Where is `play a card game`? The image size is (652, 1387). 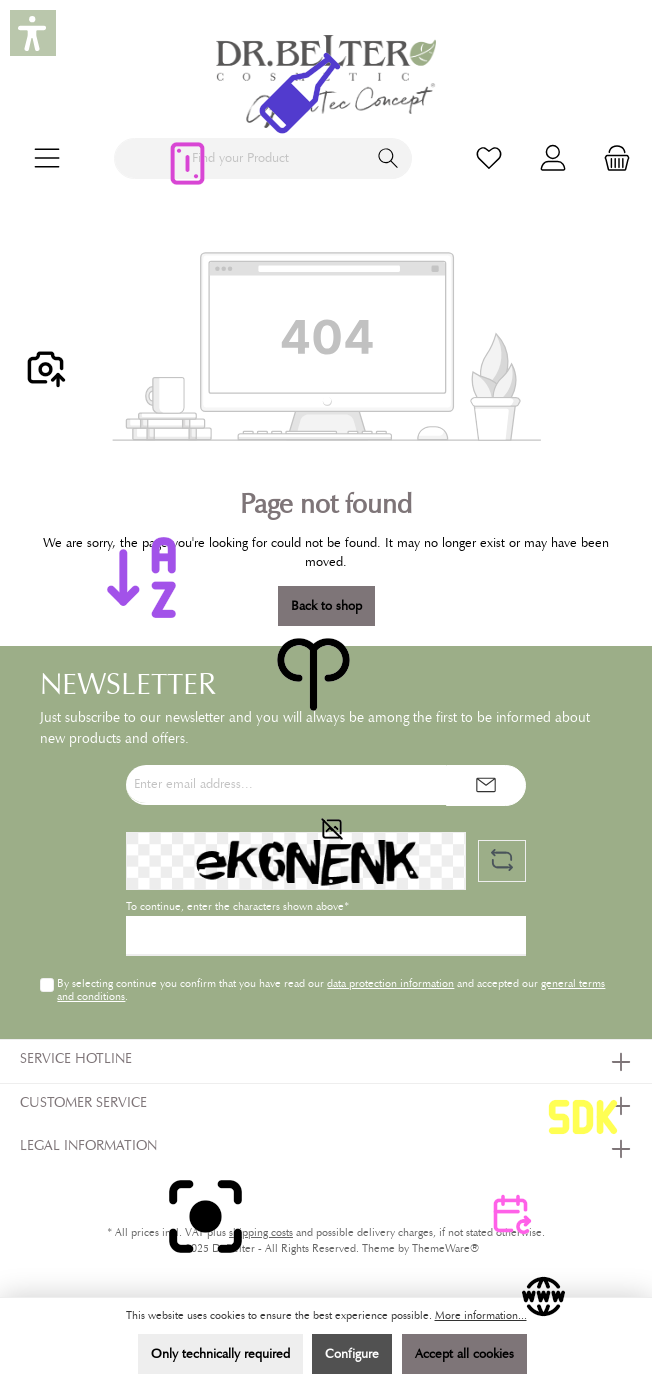 play a card game is located at coordinates (187, 163).